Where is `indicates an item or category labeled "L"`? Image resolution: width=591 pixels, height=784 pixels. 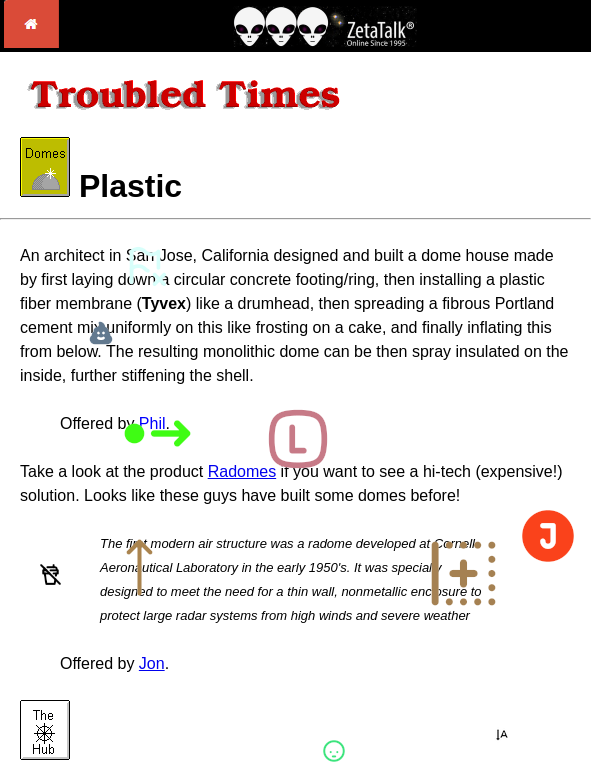 indicates an item or category labeled "L" is located at coordinates (298, 439).